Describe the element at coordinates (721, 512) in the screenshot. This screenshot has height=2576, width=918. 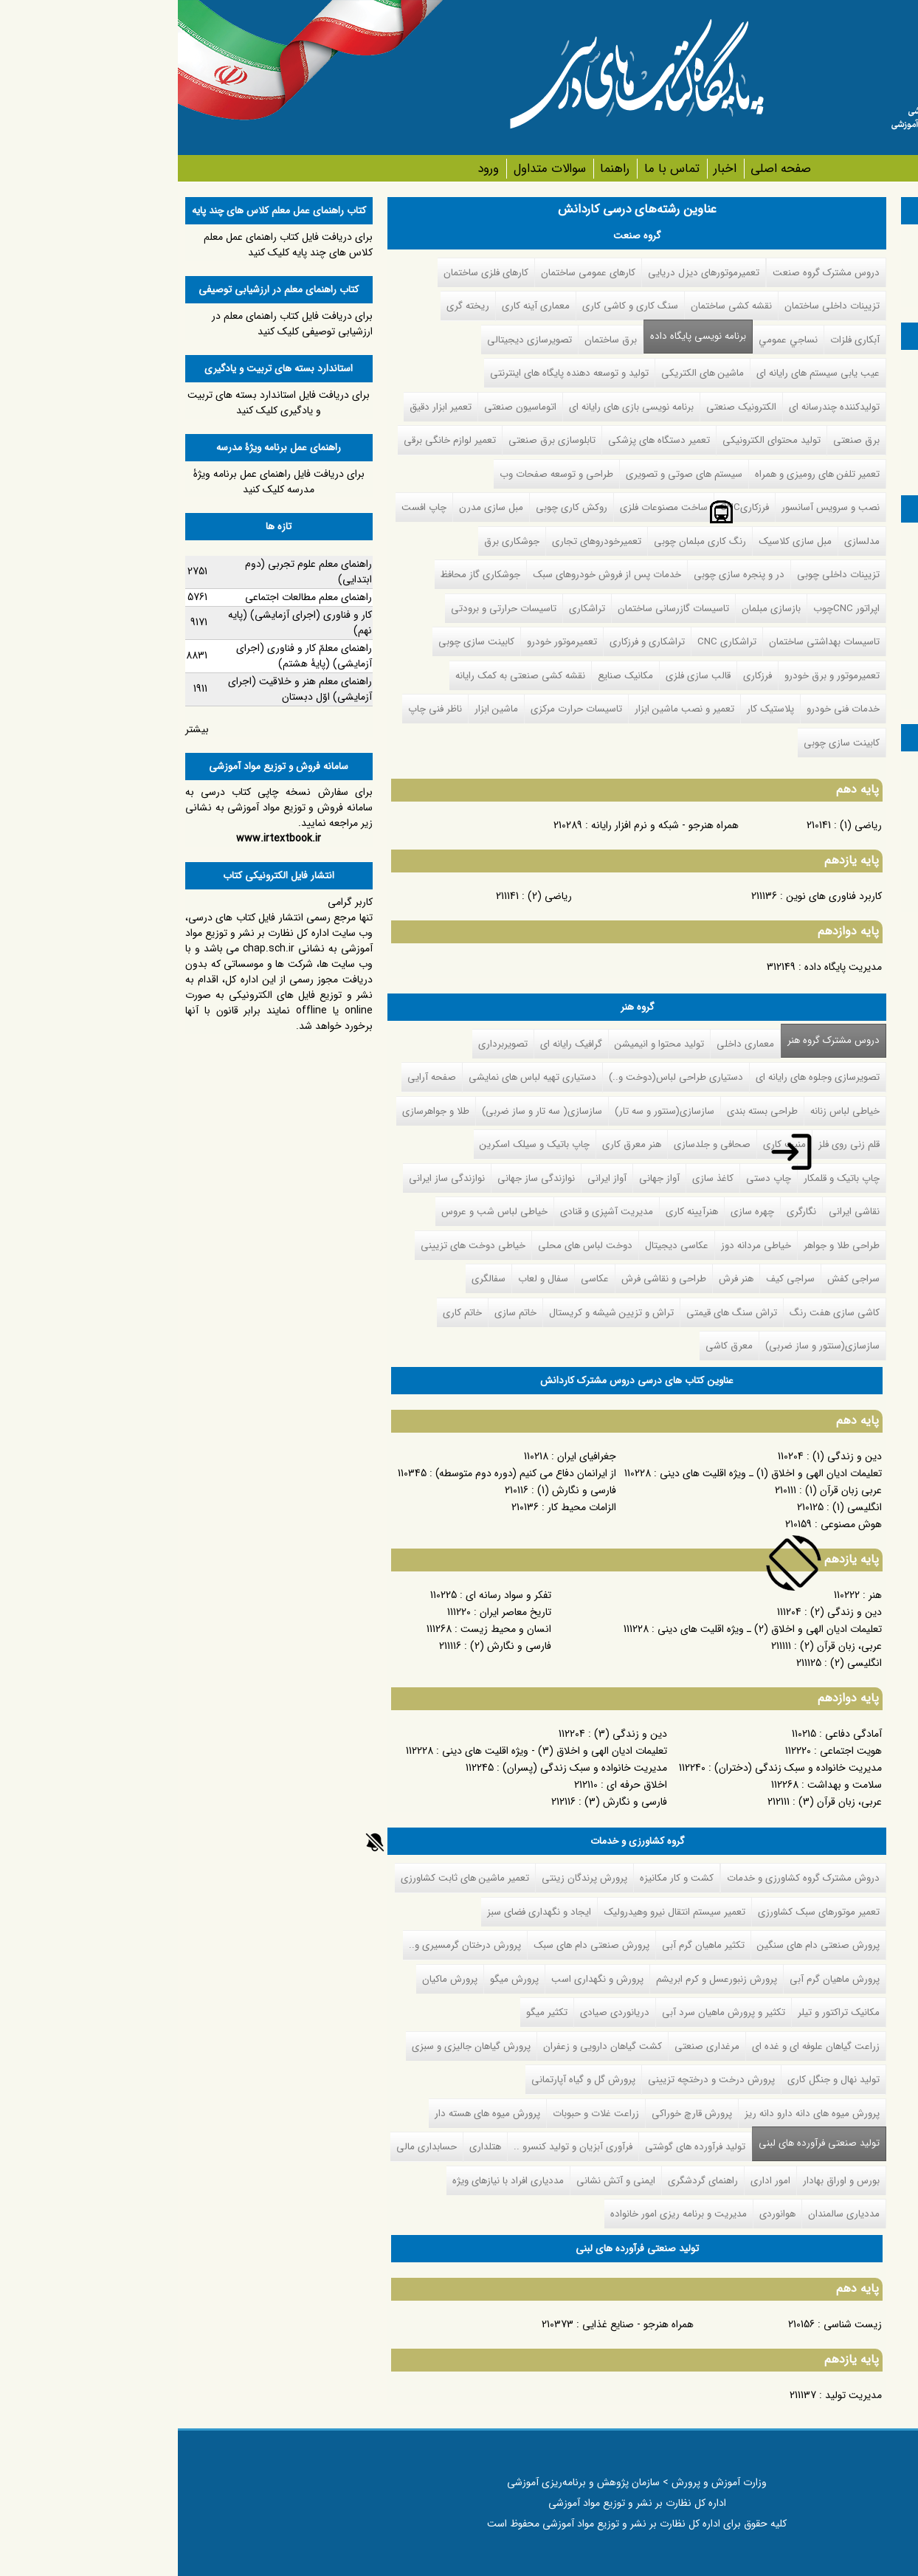
I see `view subway or metro transit options` at that location.